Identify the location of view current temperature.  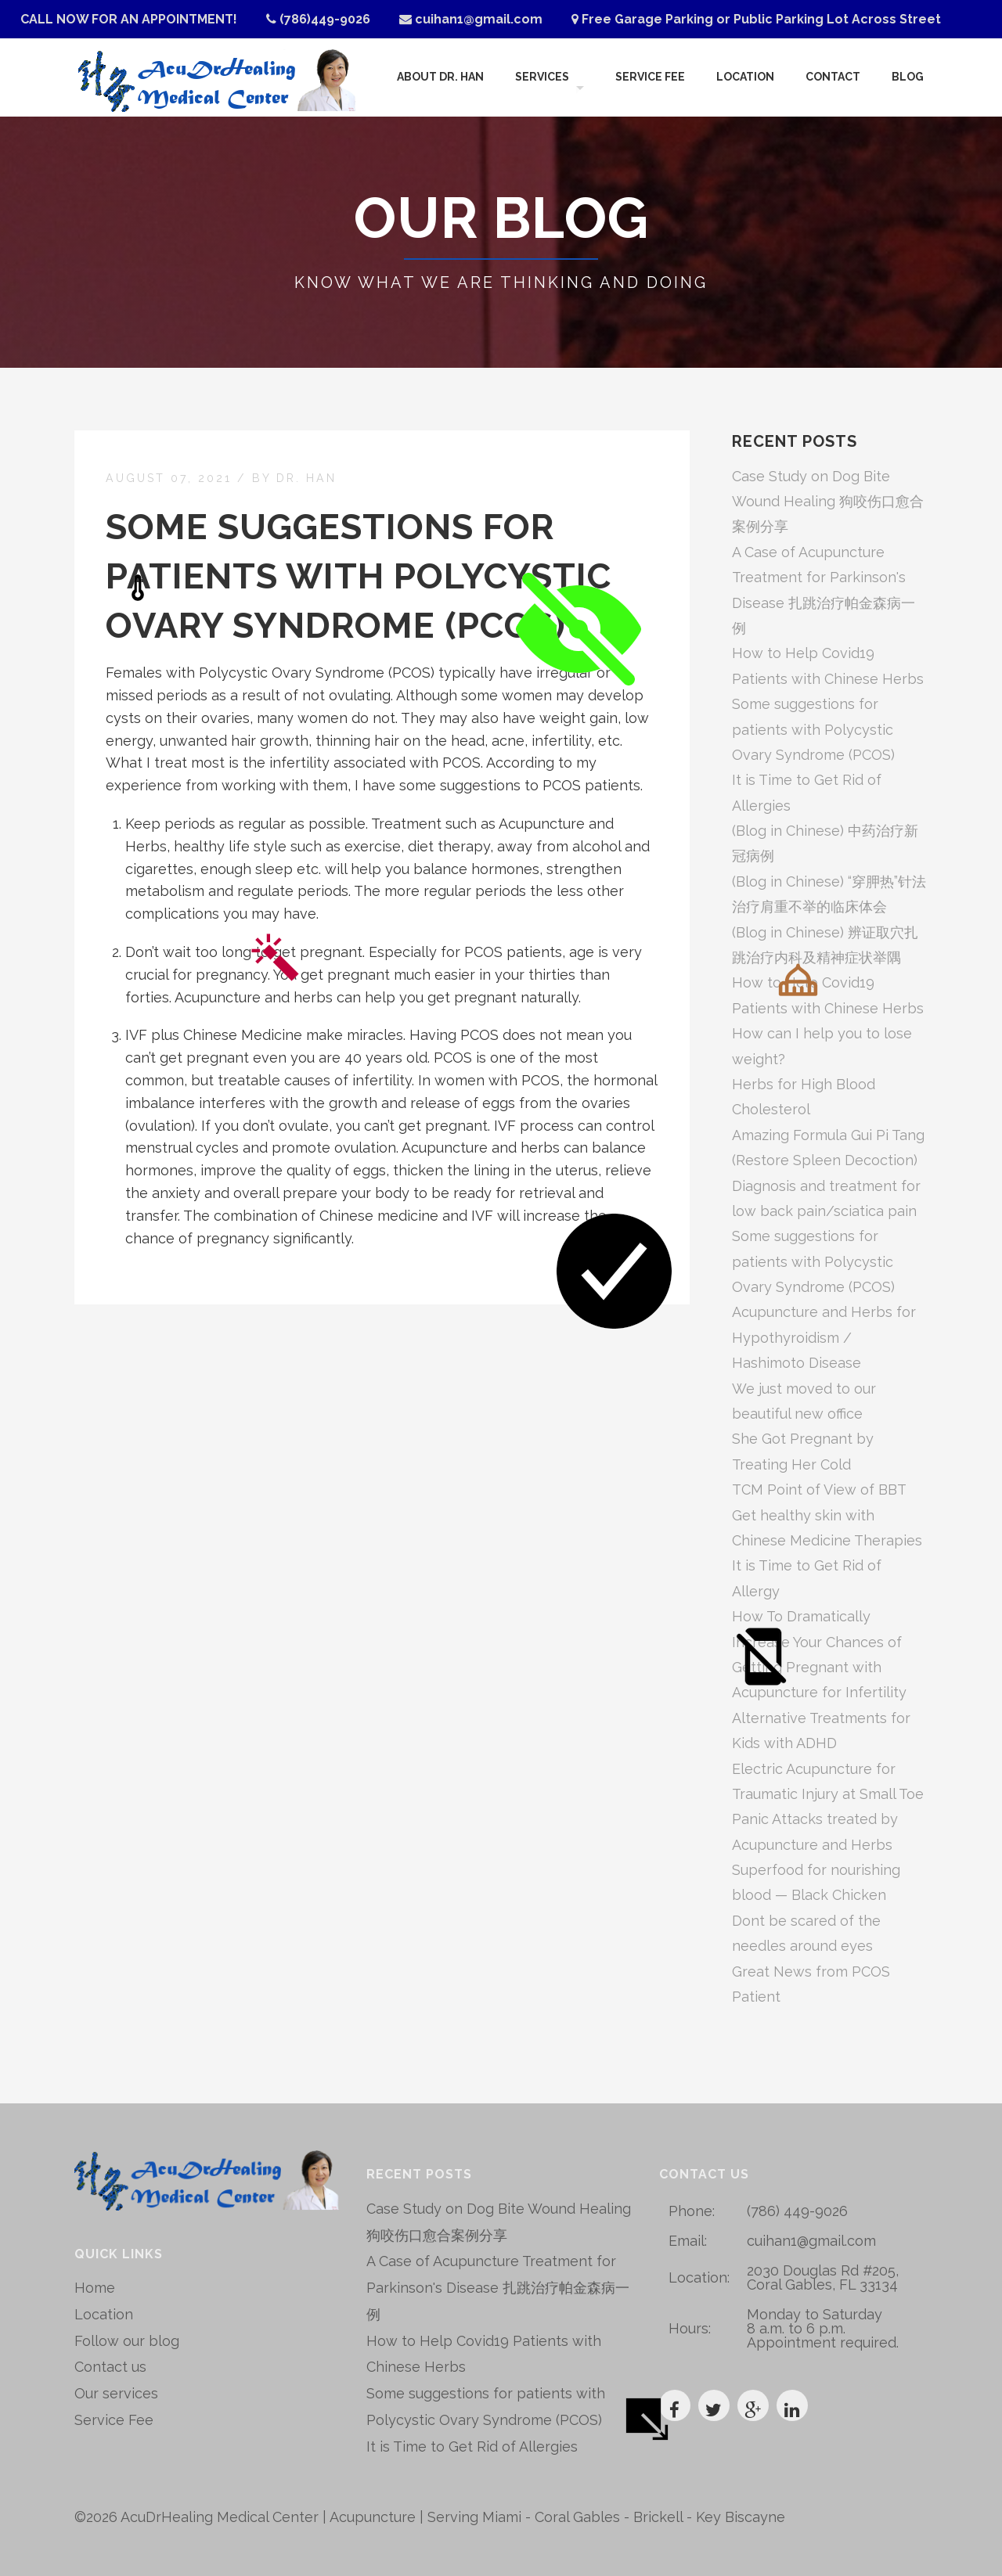
(138, 588).